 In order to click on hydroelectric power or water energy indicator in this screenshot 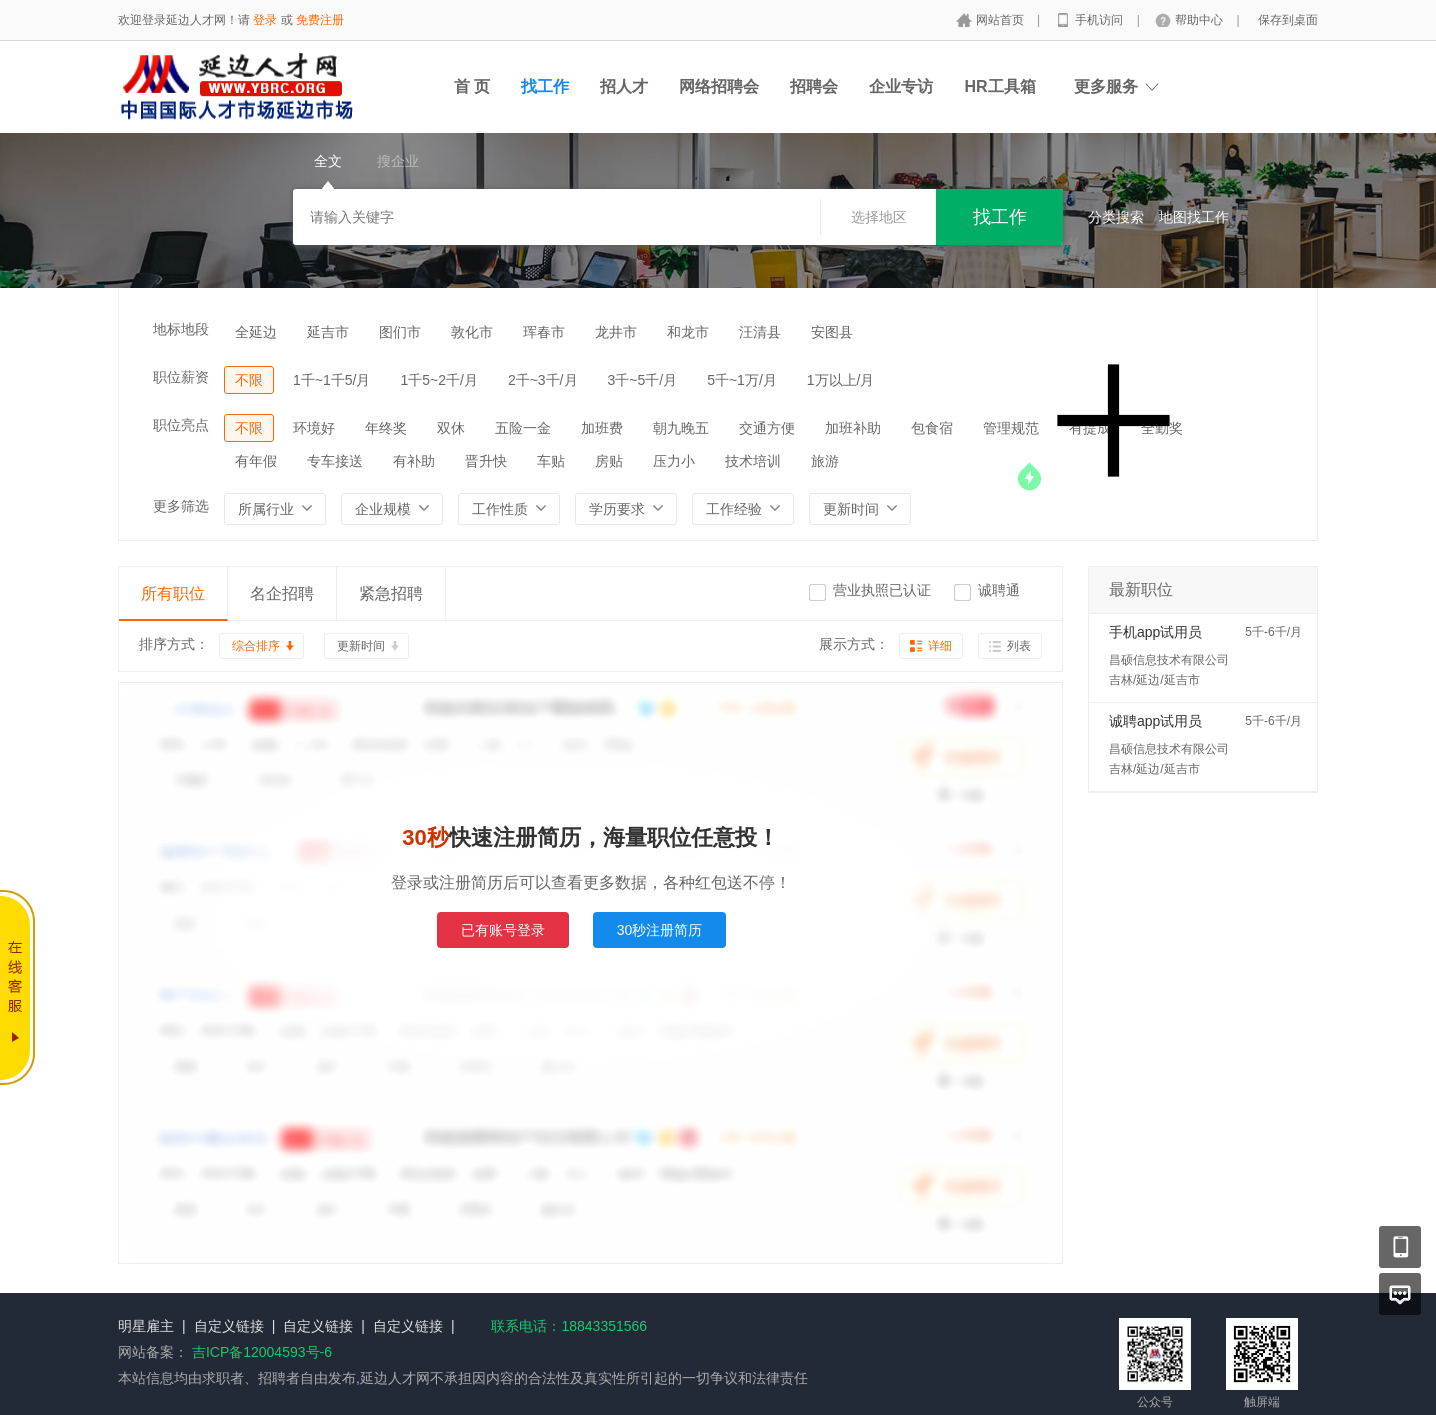, I will do `click(1029, 477)`.